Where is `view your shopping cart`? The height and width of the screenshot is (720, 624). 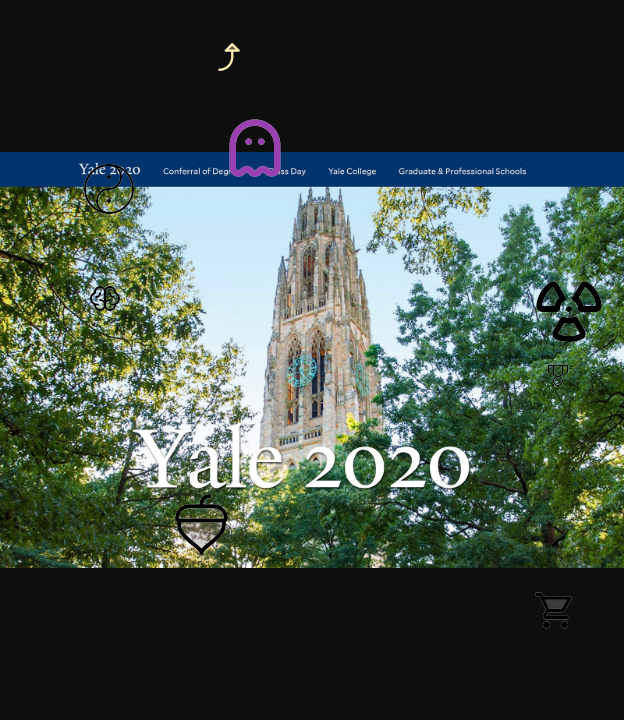
view your shopping cart is located at coordinates (555, 610).